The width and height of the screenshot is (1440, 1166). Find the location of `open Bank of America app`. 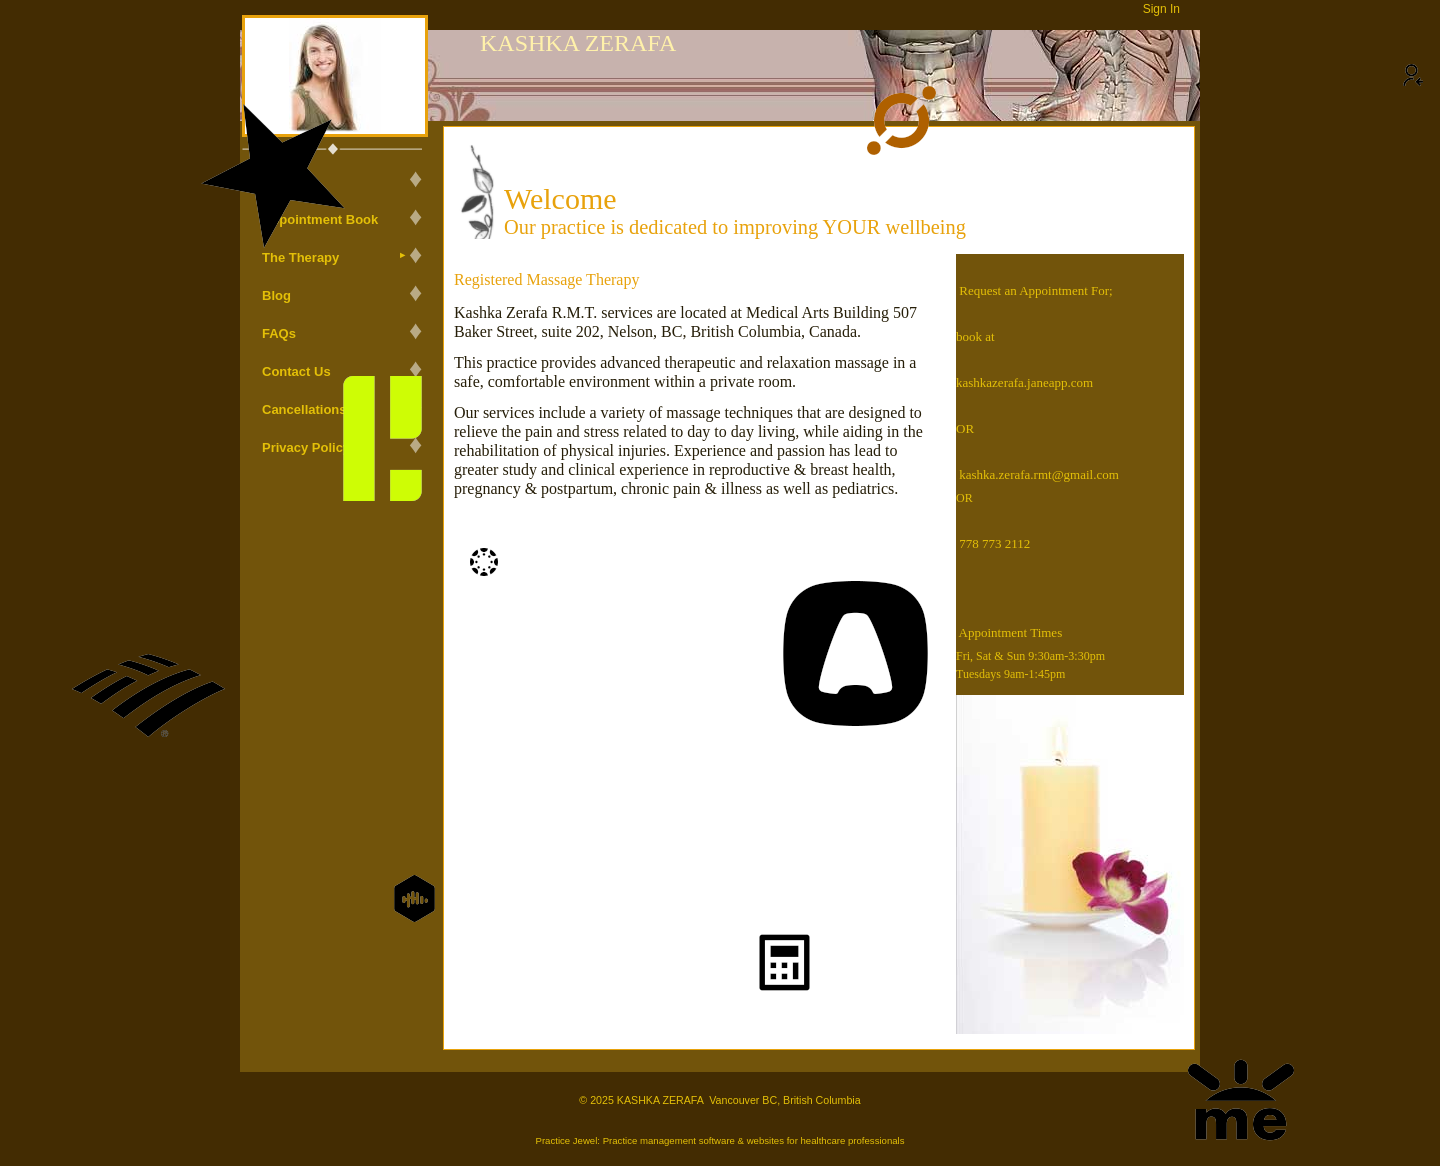

open Bank of America app is located at coordinates (148, 695).